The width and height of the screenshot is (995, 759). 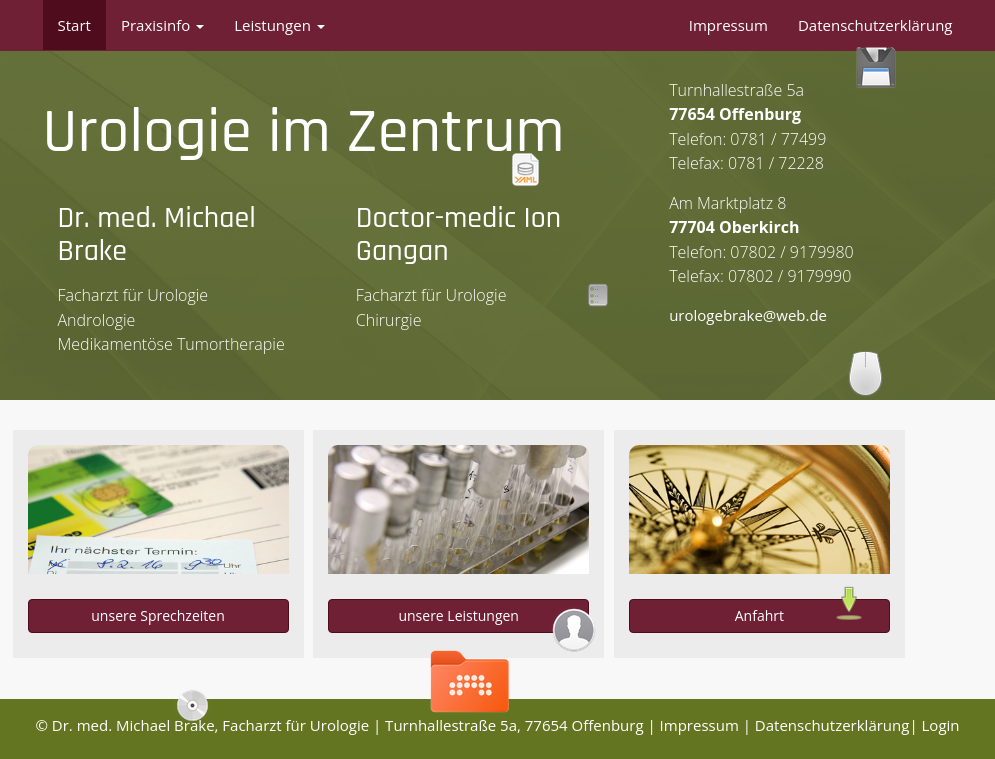 I want to click on a yaml configuration file, so click(x=525, y=169).